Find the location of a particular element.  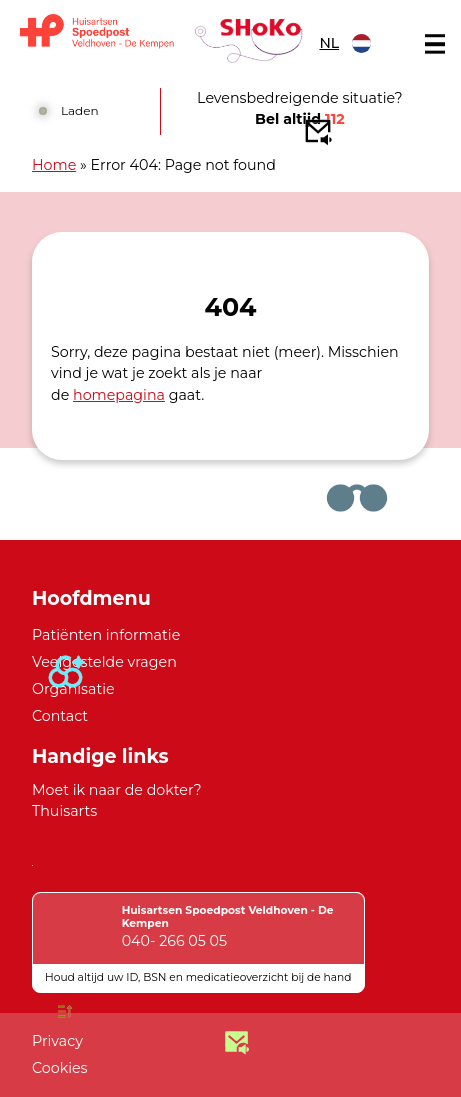

enable reading mode is located at coordinates (357, 498).